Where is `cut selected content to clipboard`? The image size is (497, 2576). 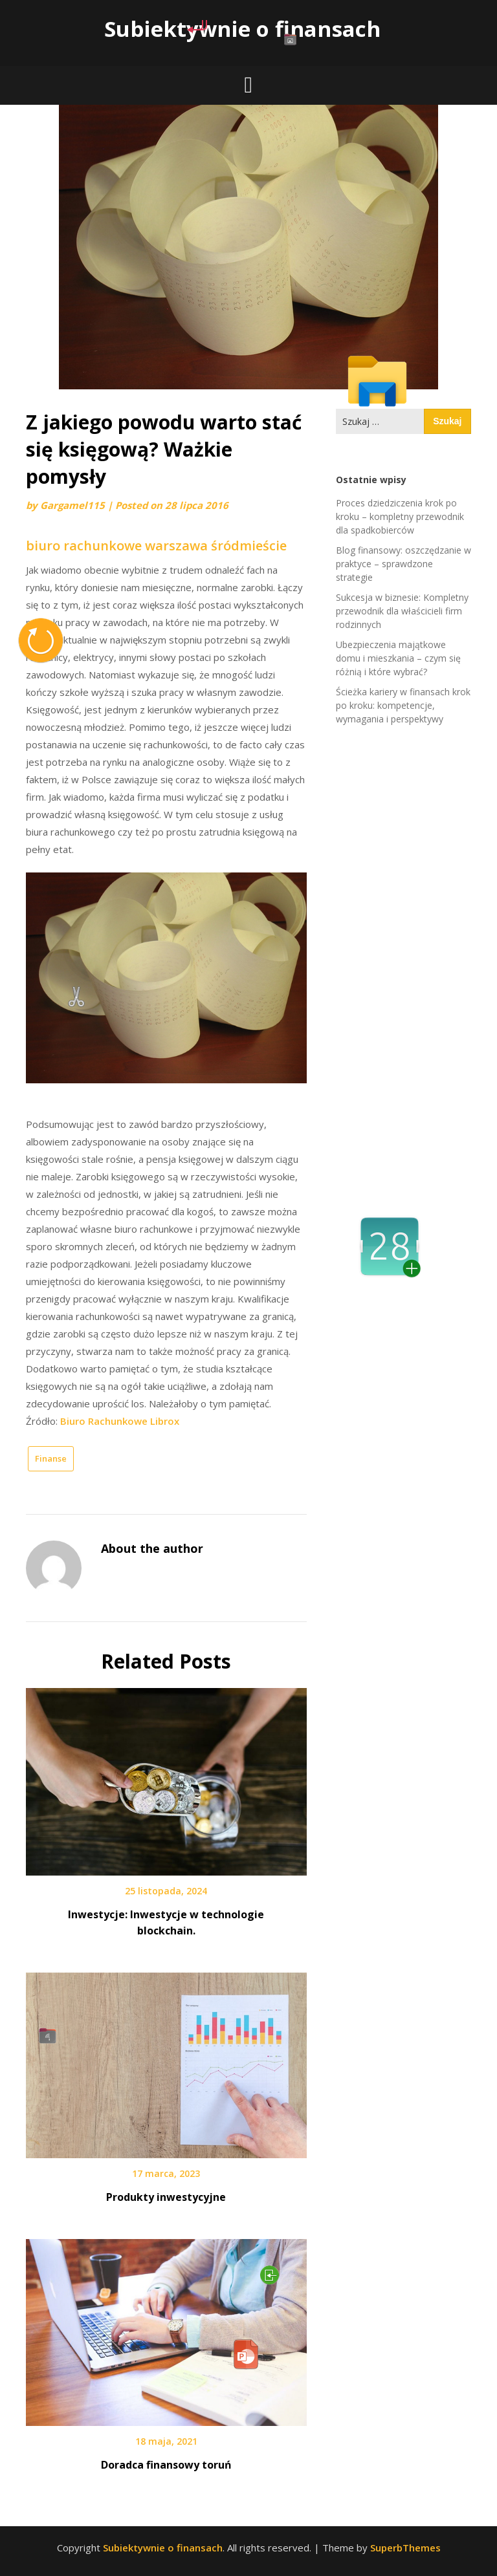
cut selected content to clipboard is located at coordinates (76, 997).